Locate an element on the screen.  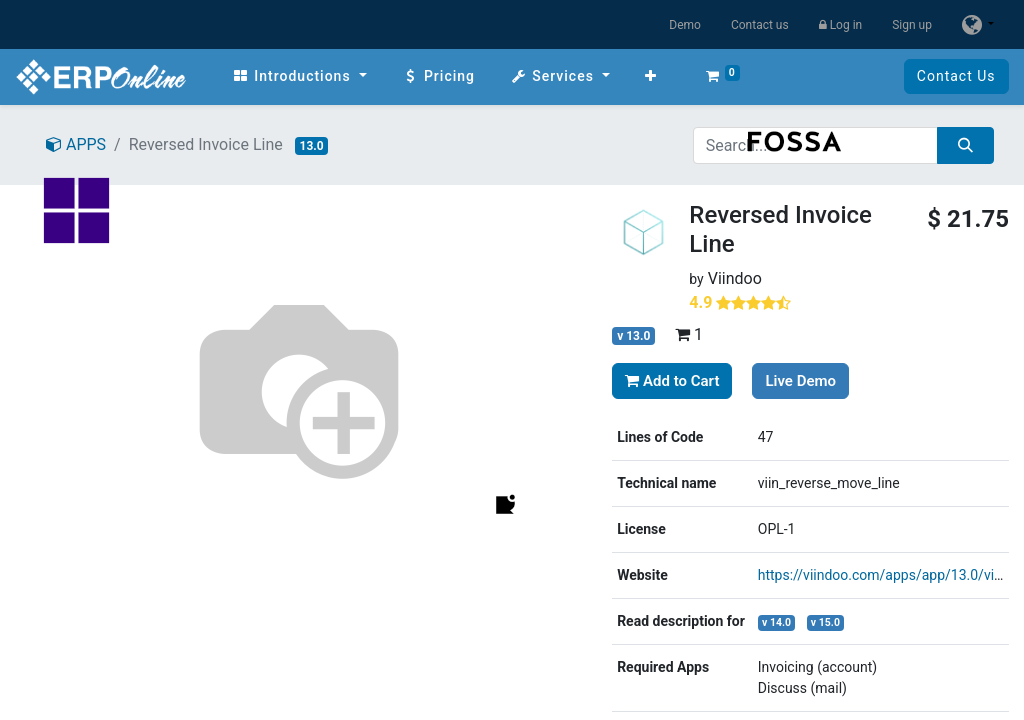
remixicon logo is located at coordinates (505, 504).